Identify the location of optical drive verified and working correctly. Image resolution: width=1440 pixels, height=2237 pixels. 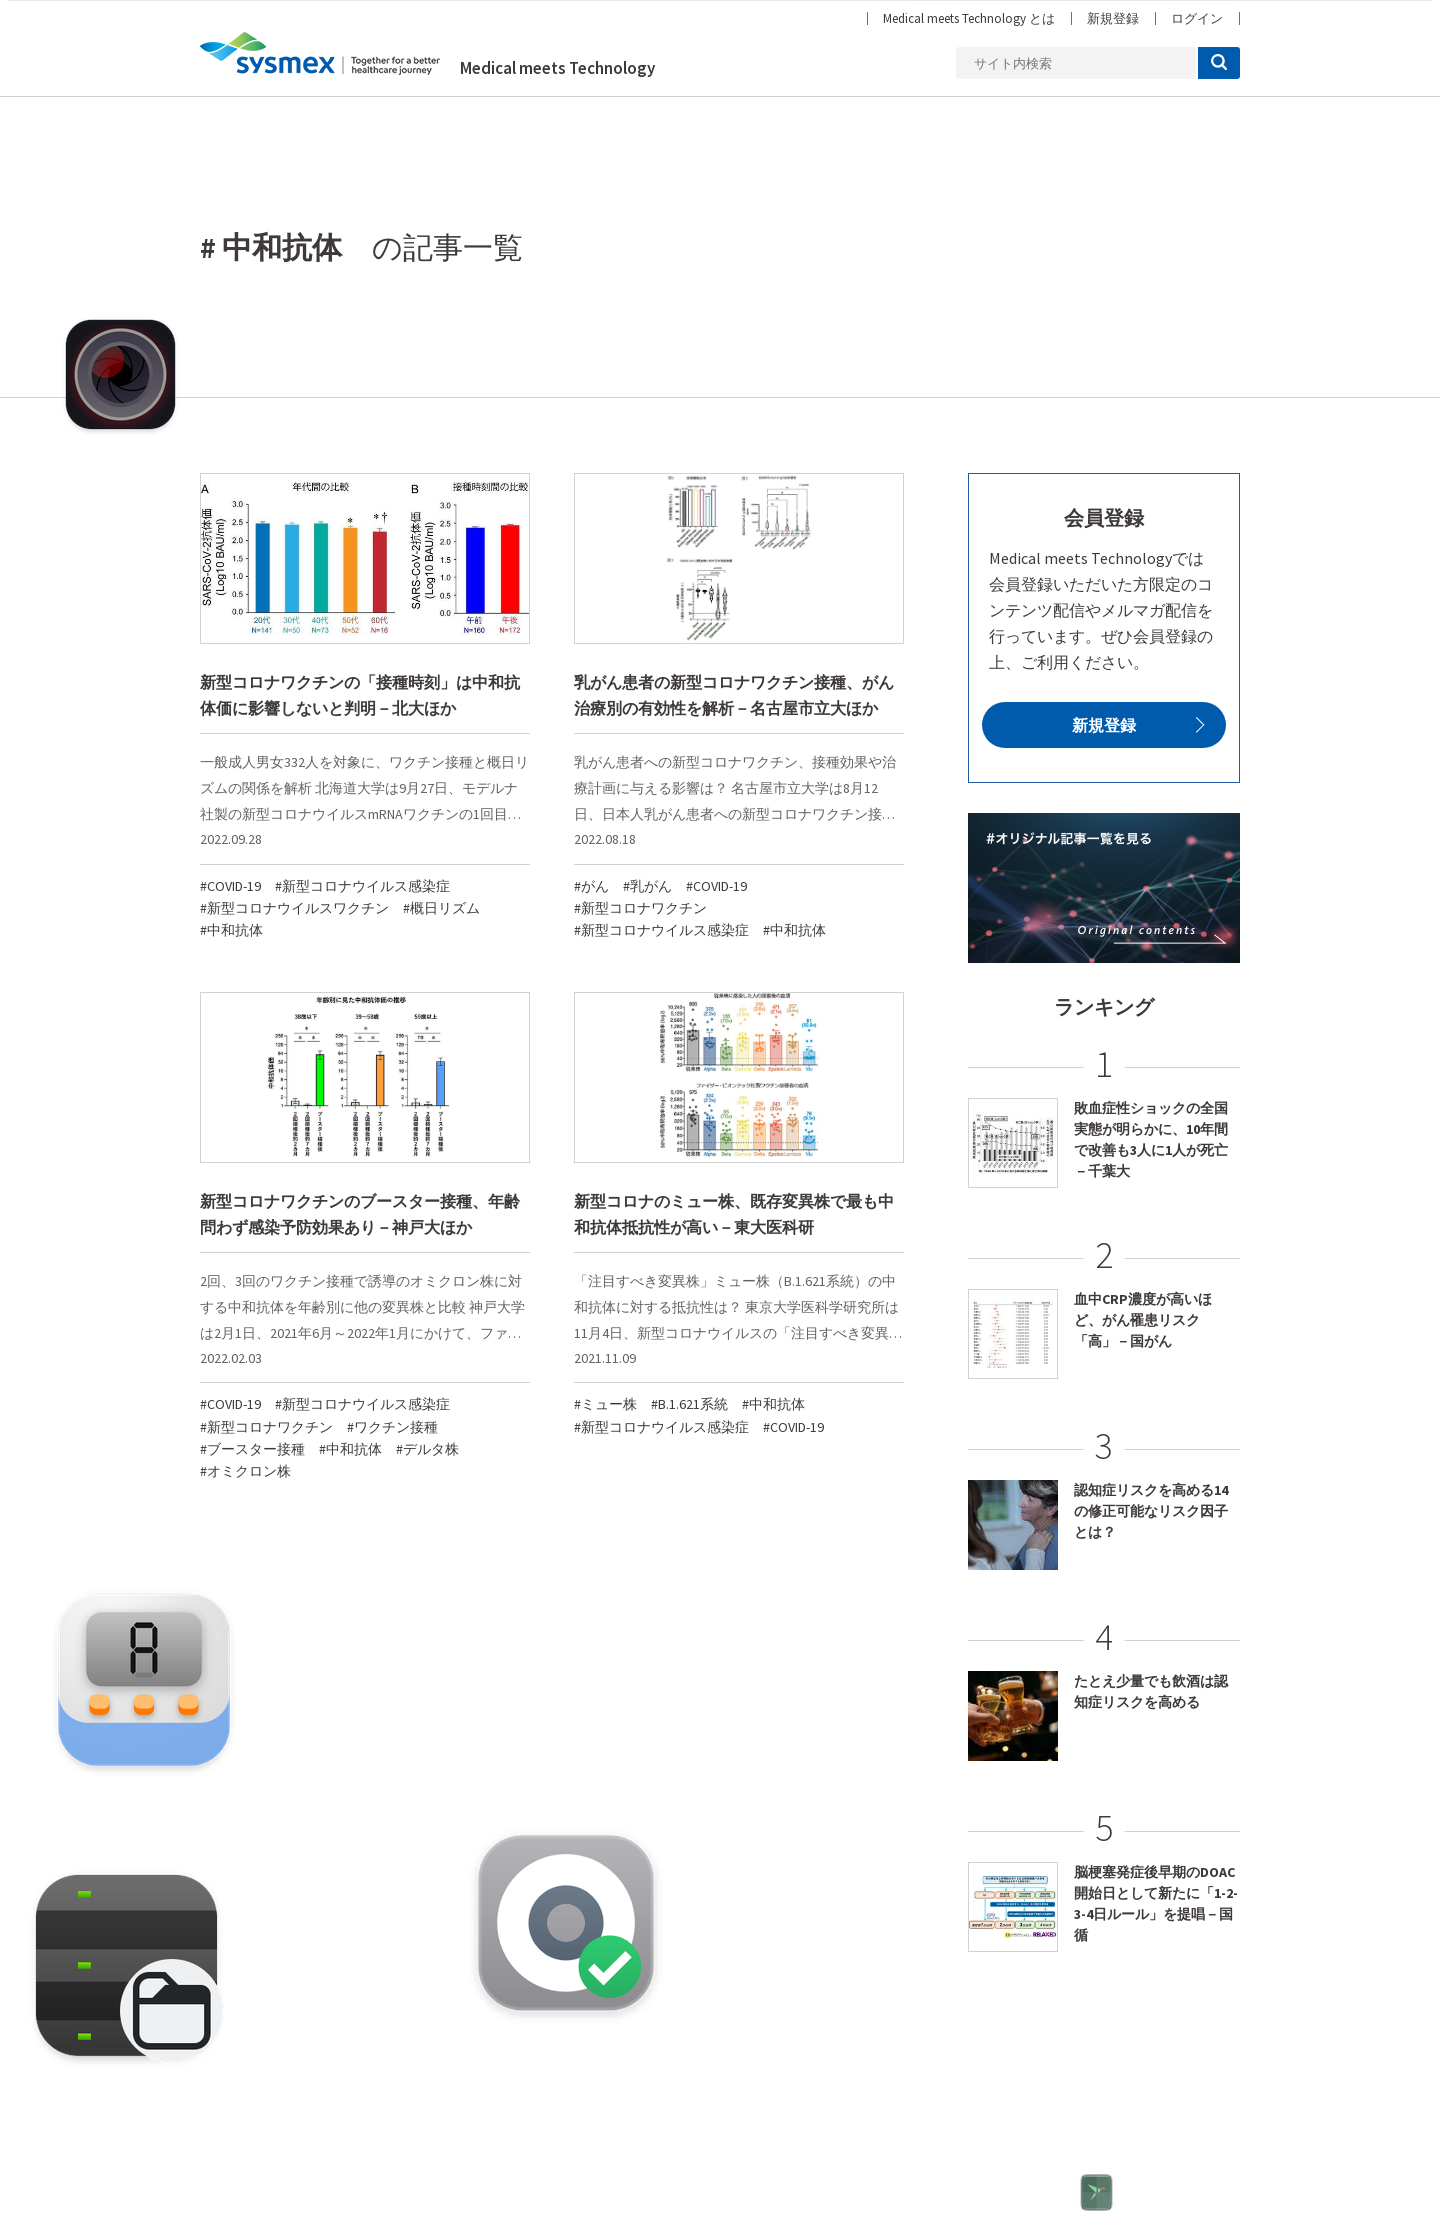
(566, 1926).